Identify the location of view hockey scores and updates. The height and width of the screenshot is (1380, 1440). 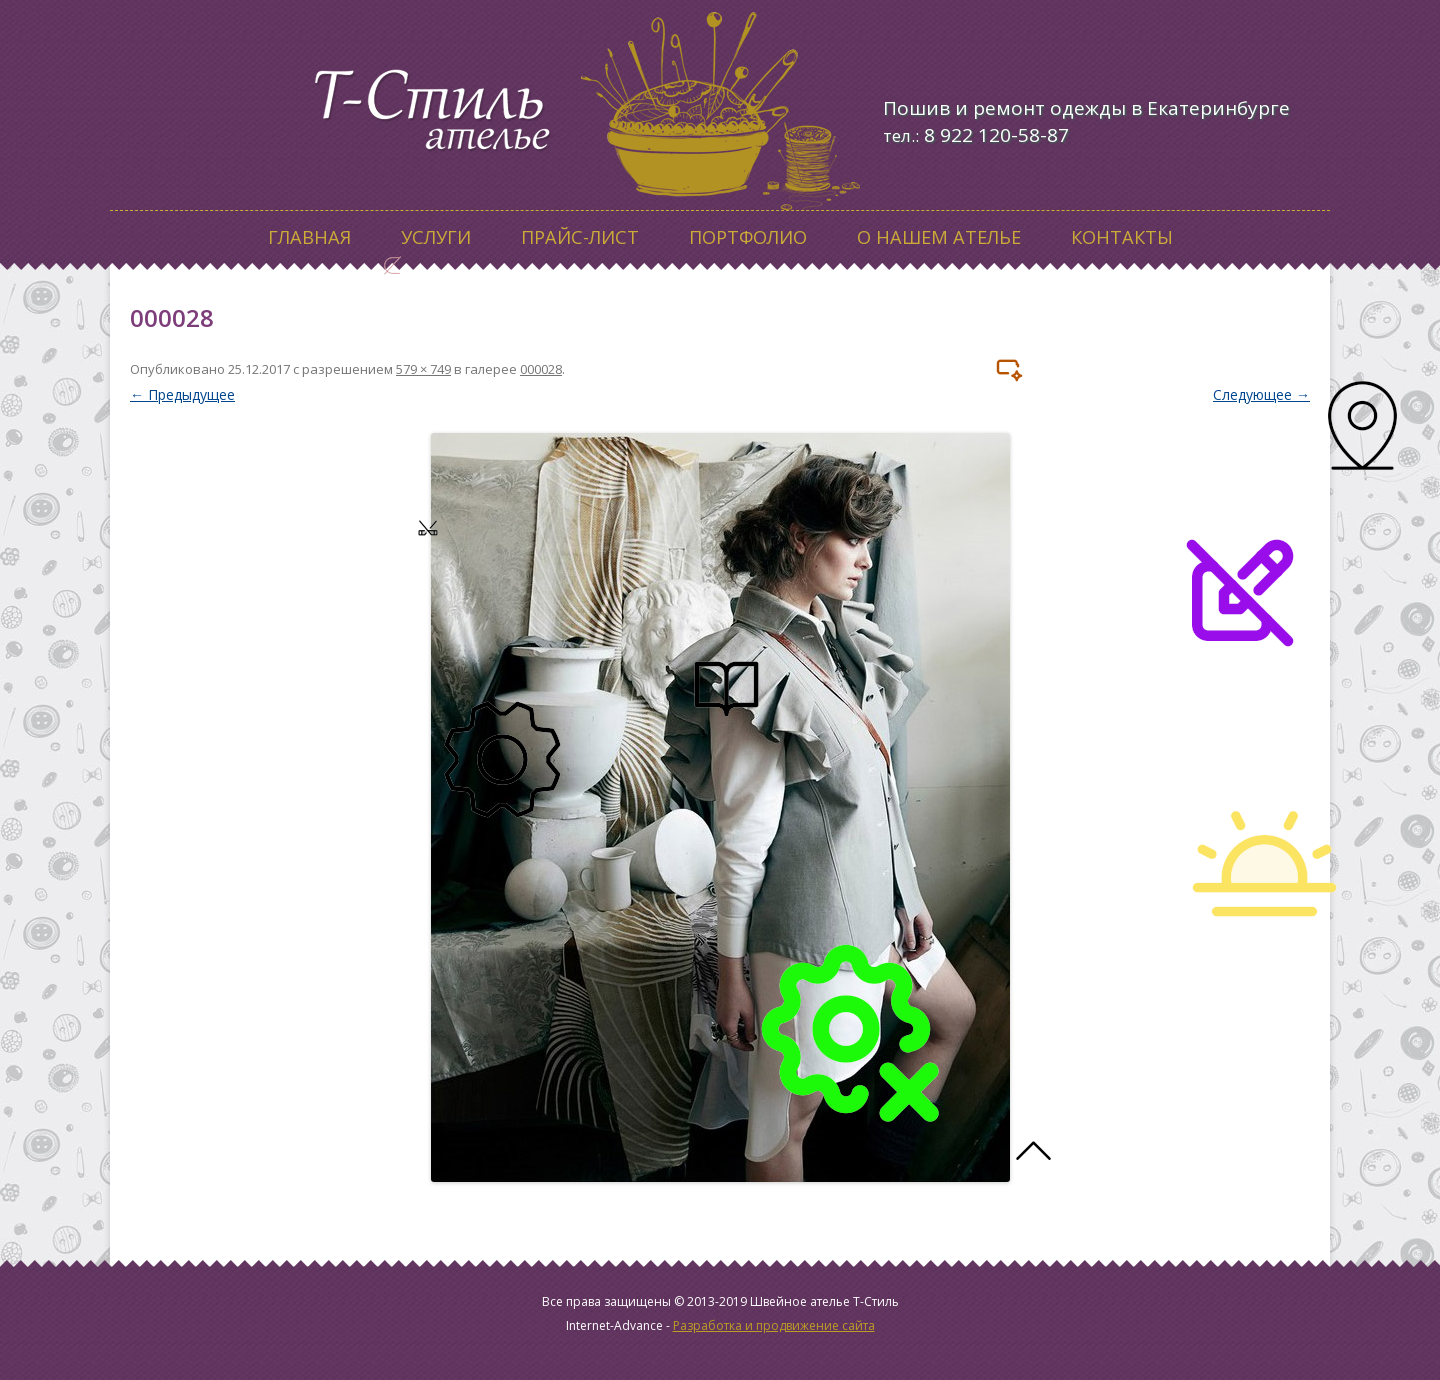
(428, 528).